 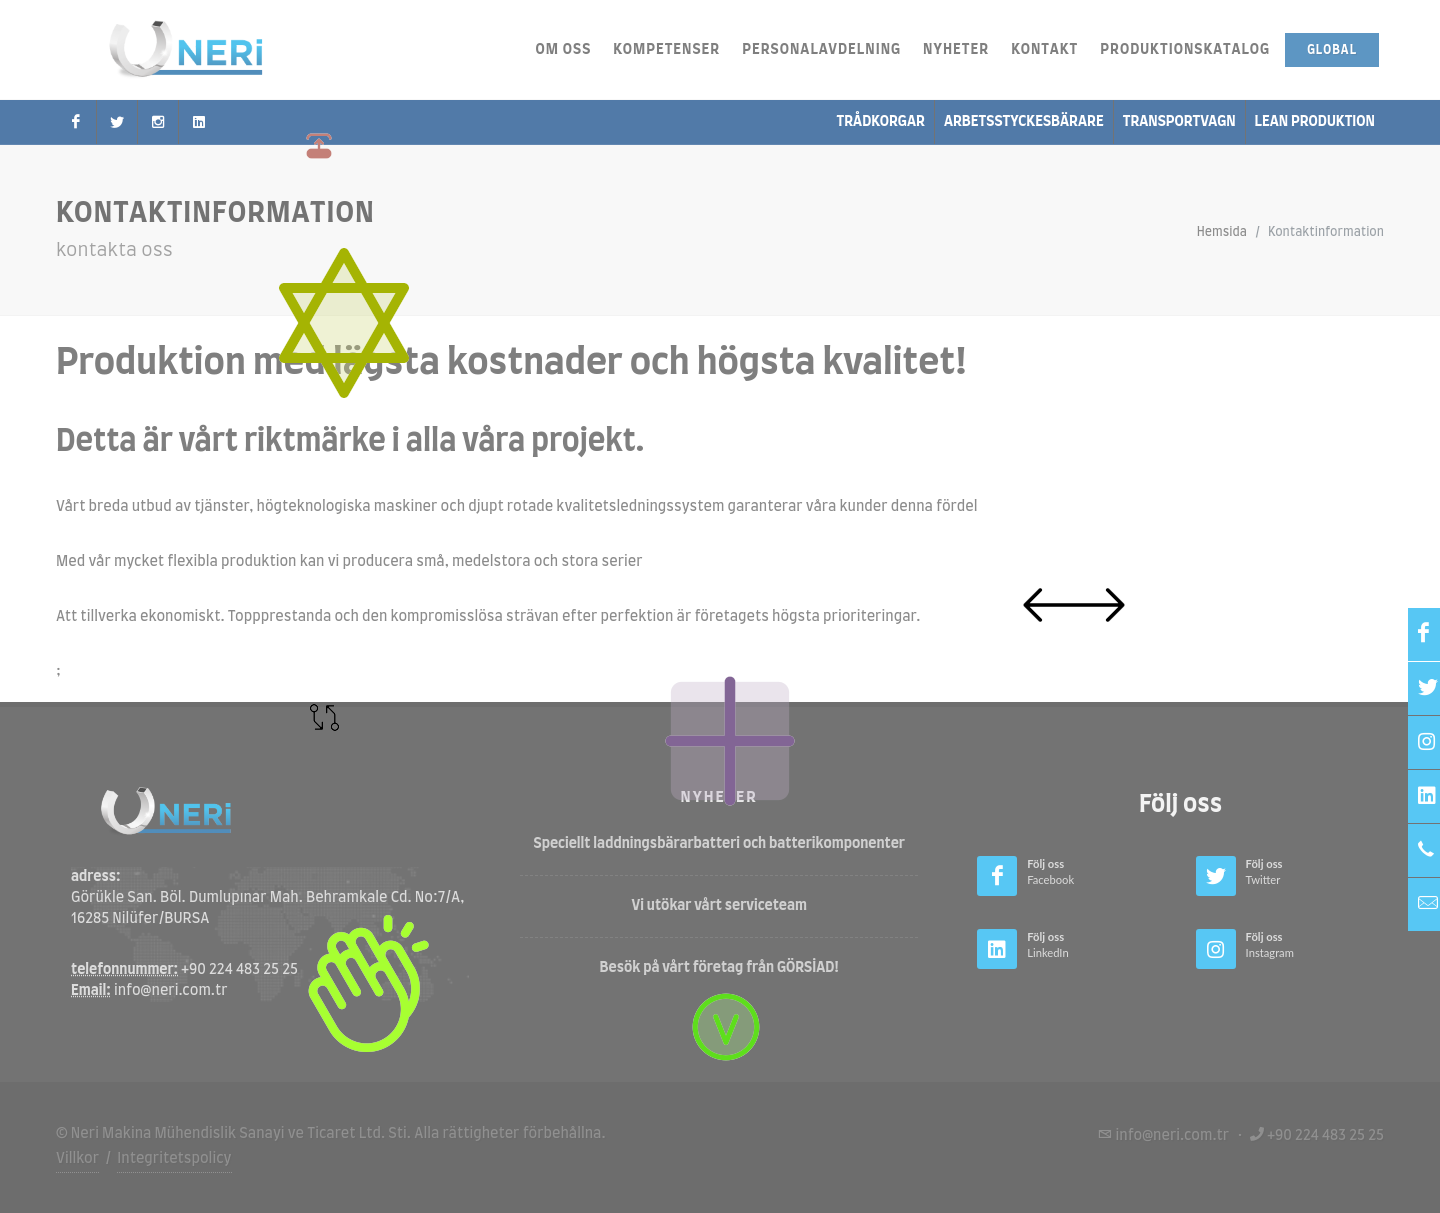 What do you see at coordinates (726, 1027) in the screenshot?
I see `indicates an item or option labeled "V"` at bounding box center [726, 1027].